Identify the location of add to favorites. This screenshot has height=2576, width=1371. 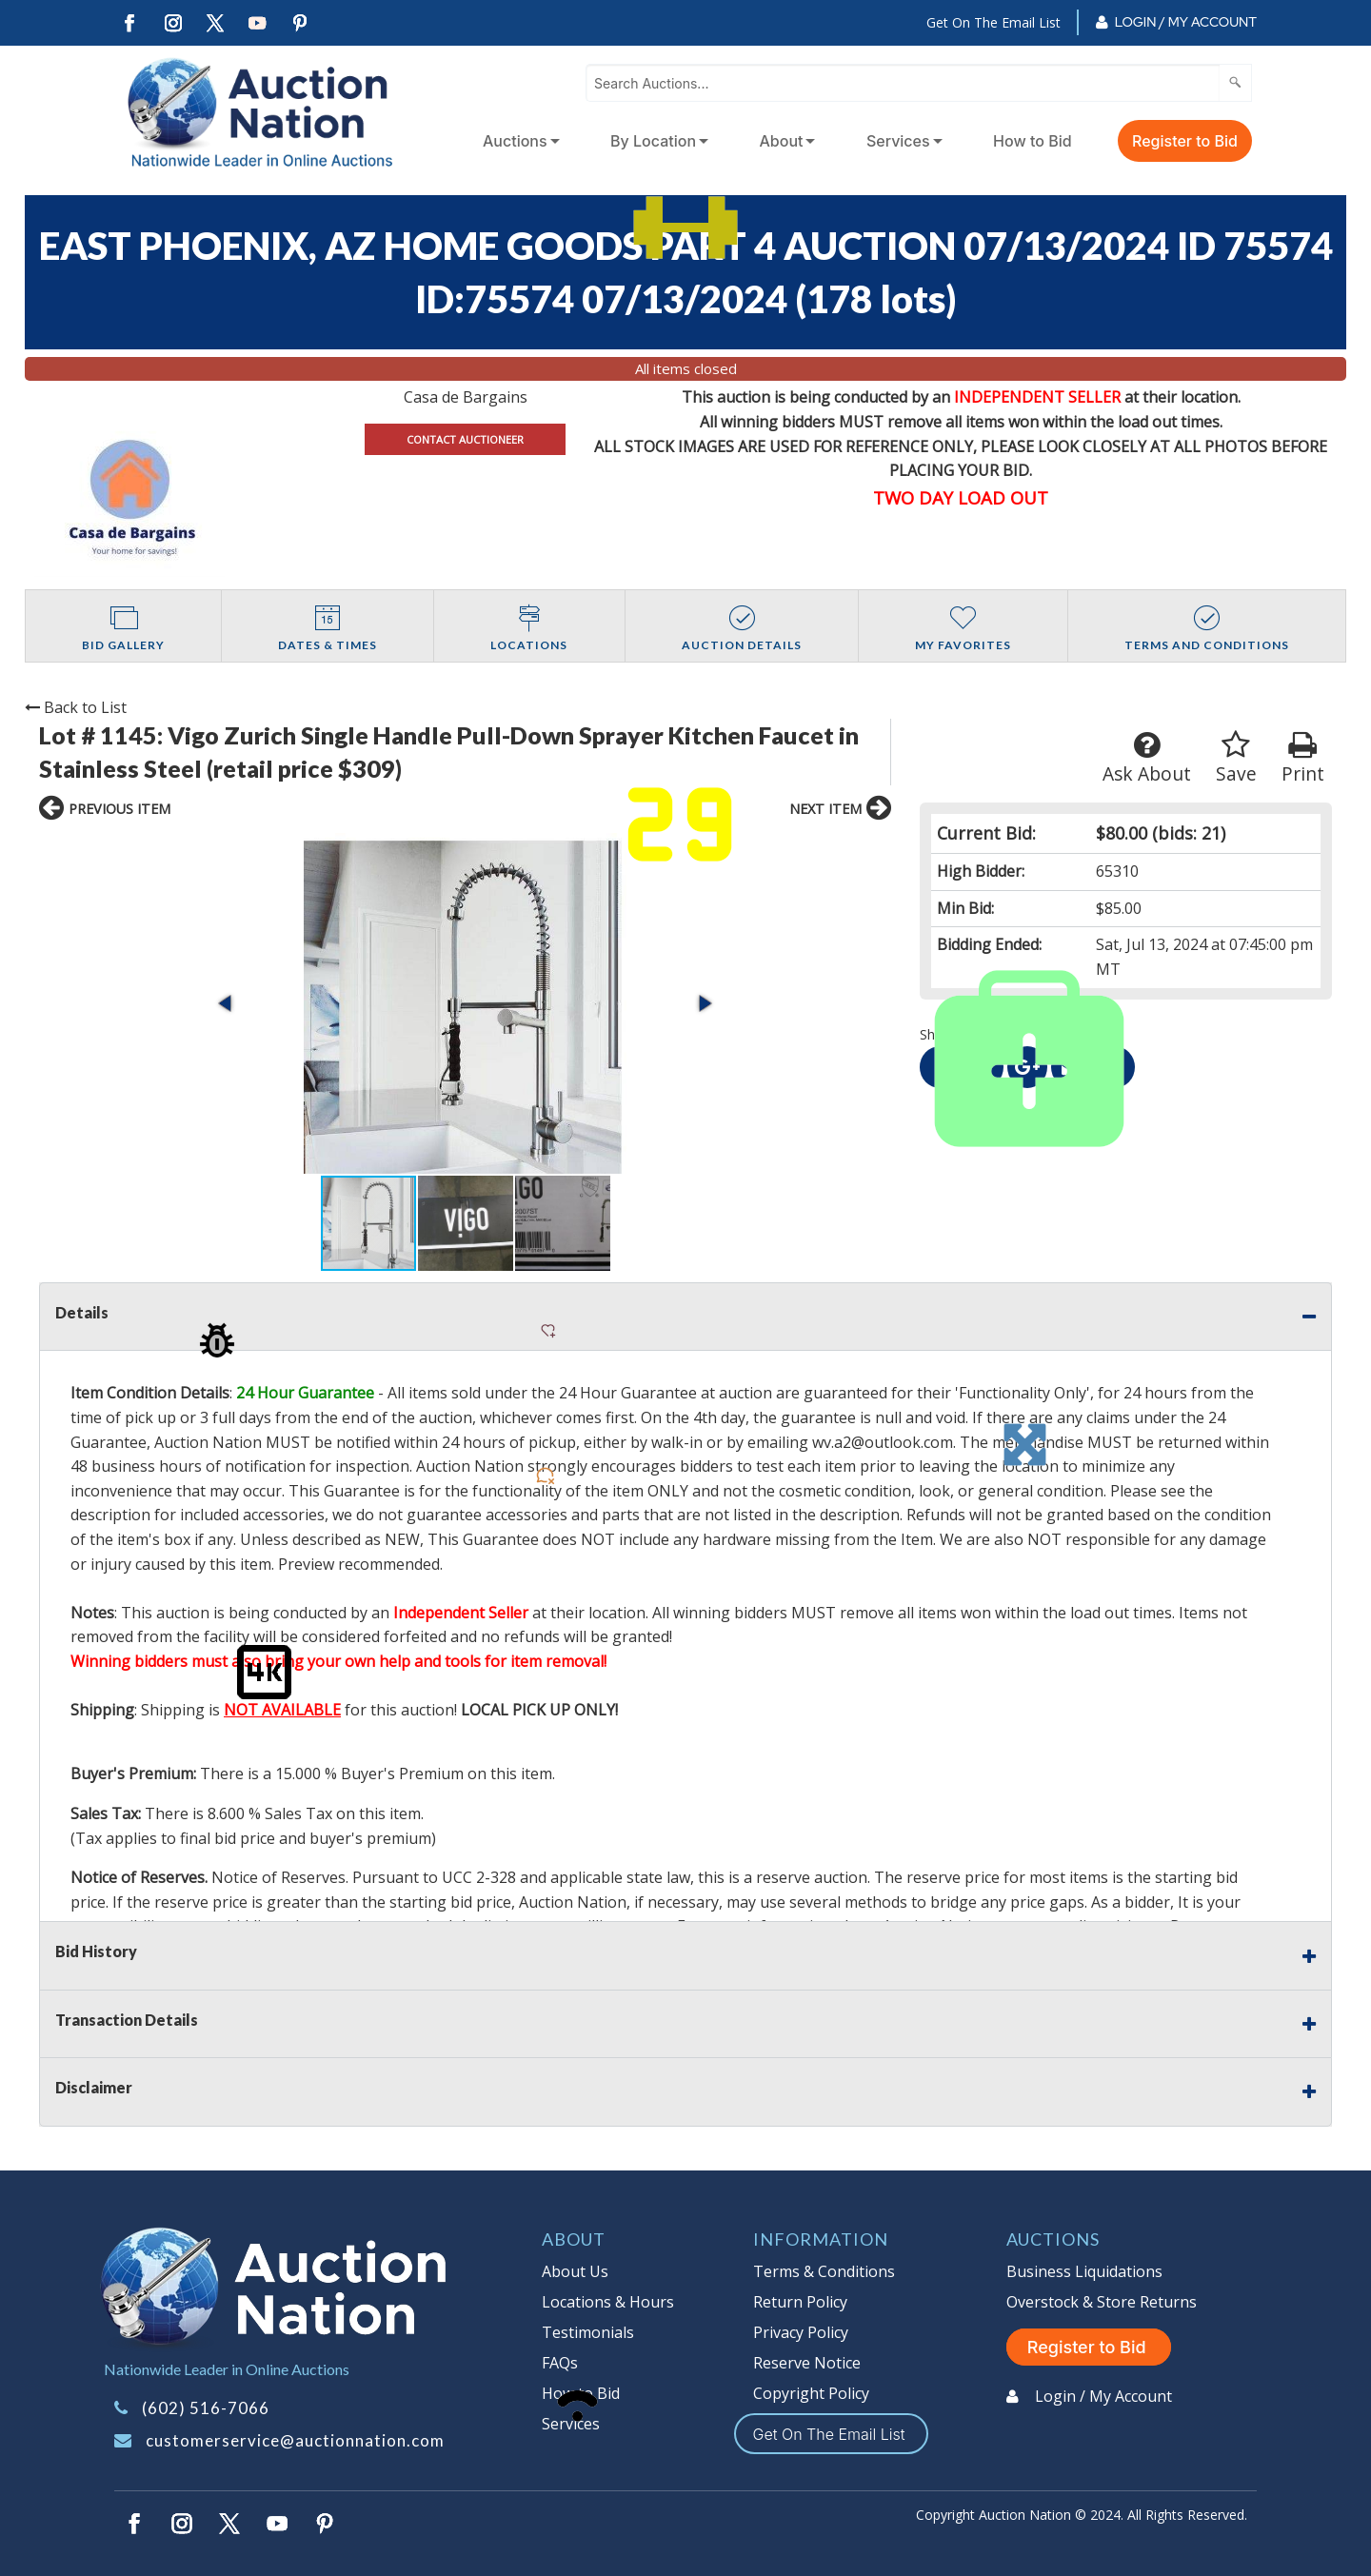
(547, 1330).